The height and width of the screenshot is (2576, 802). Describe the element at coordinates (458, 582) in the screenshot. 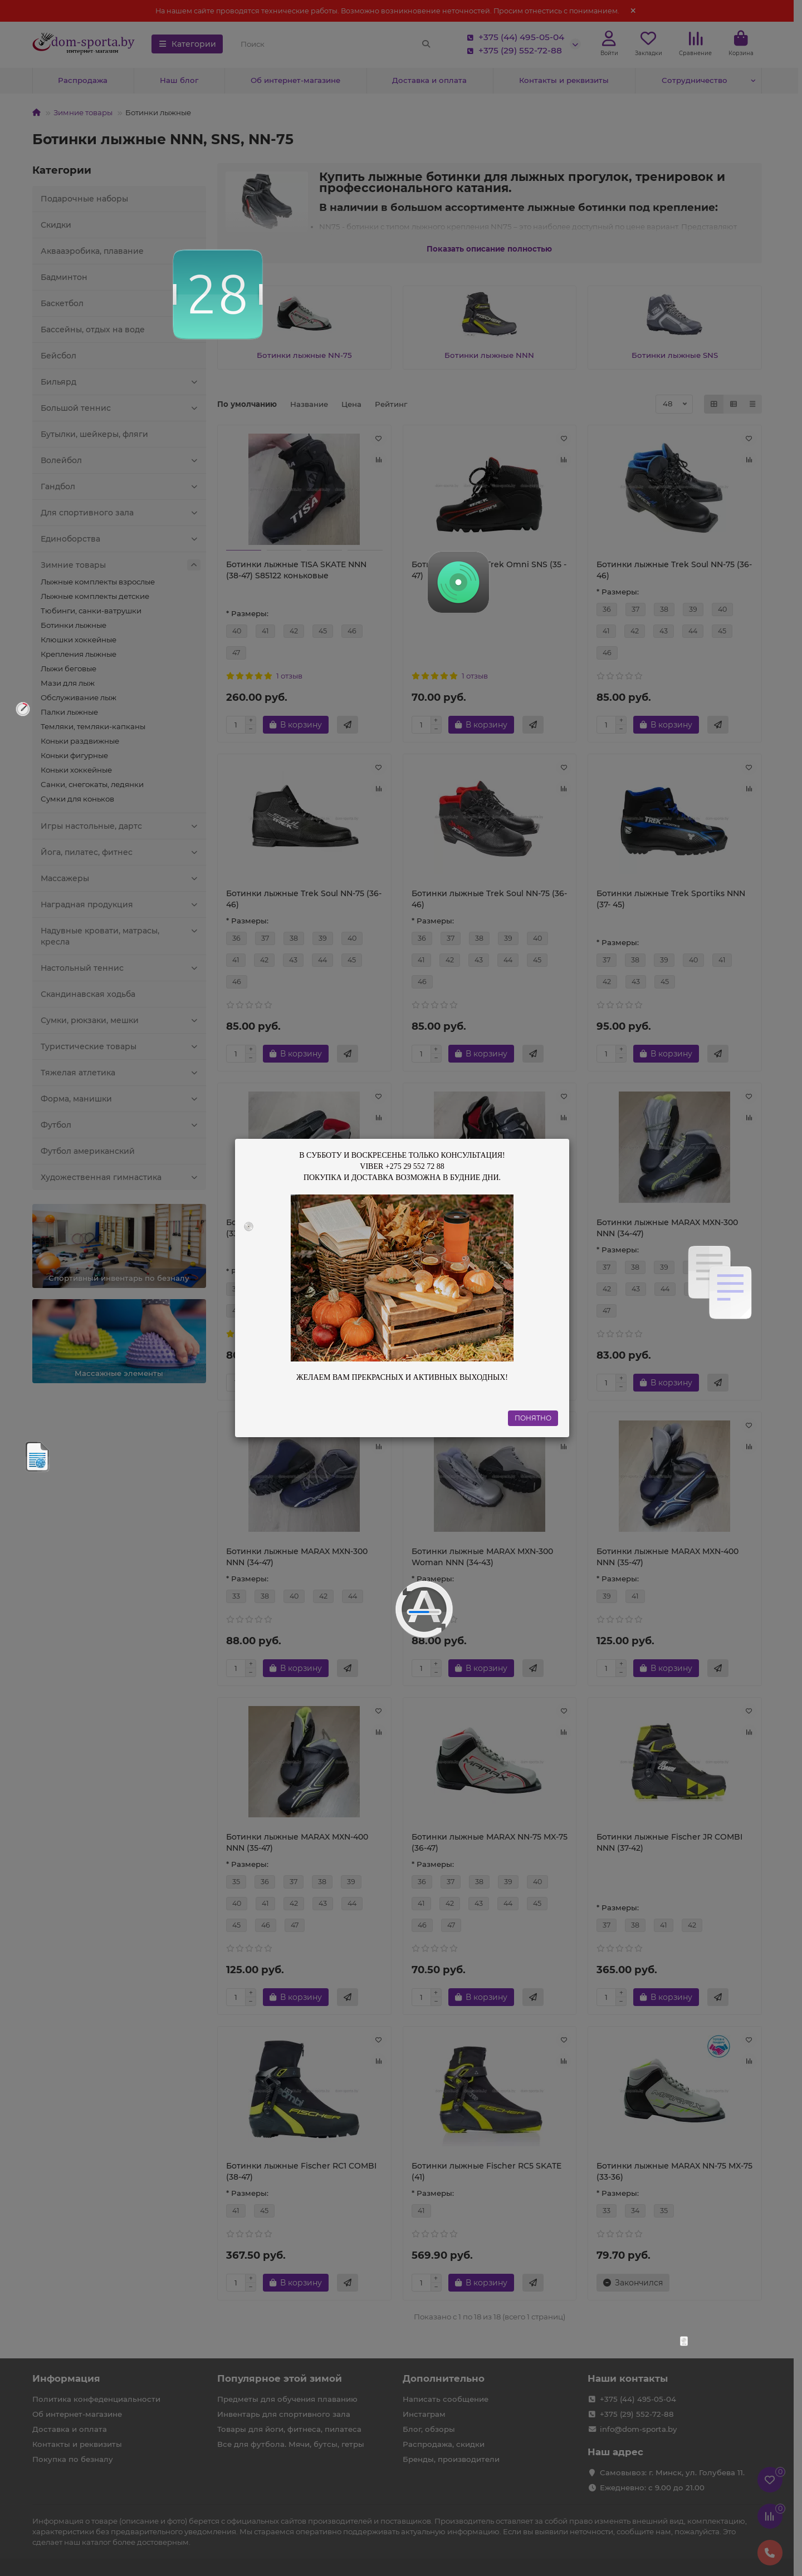

I see `open g4music app` at that location.